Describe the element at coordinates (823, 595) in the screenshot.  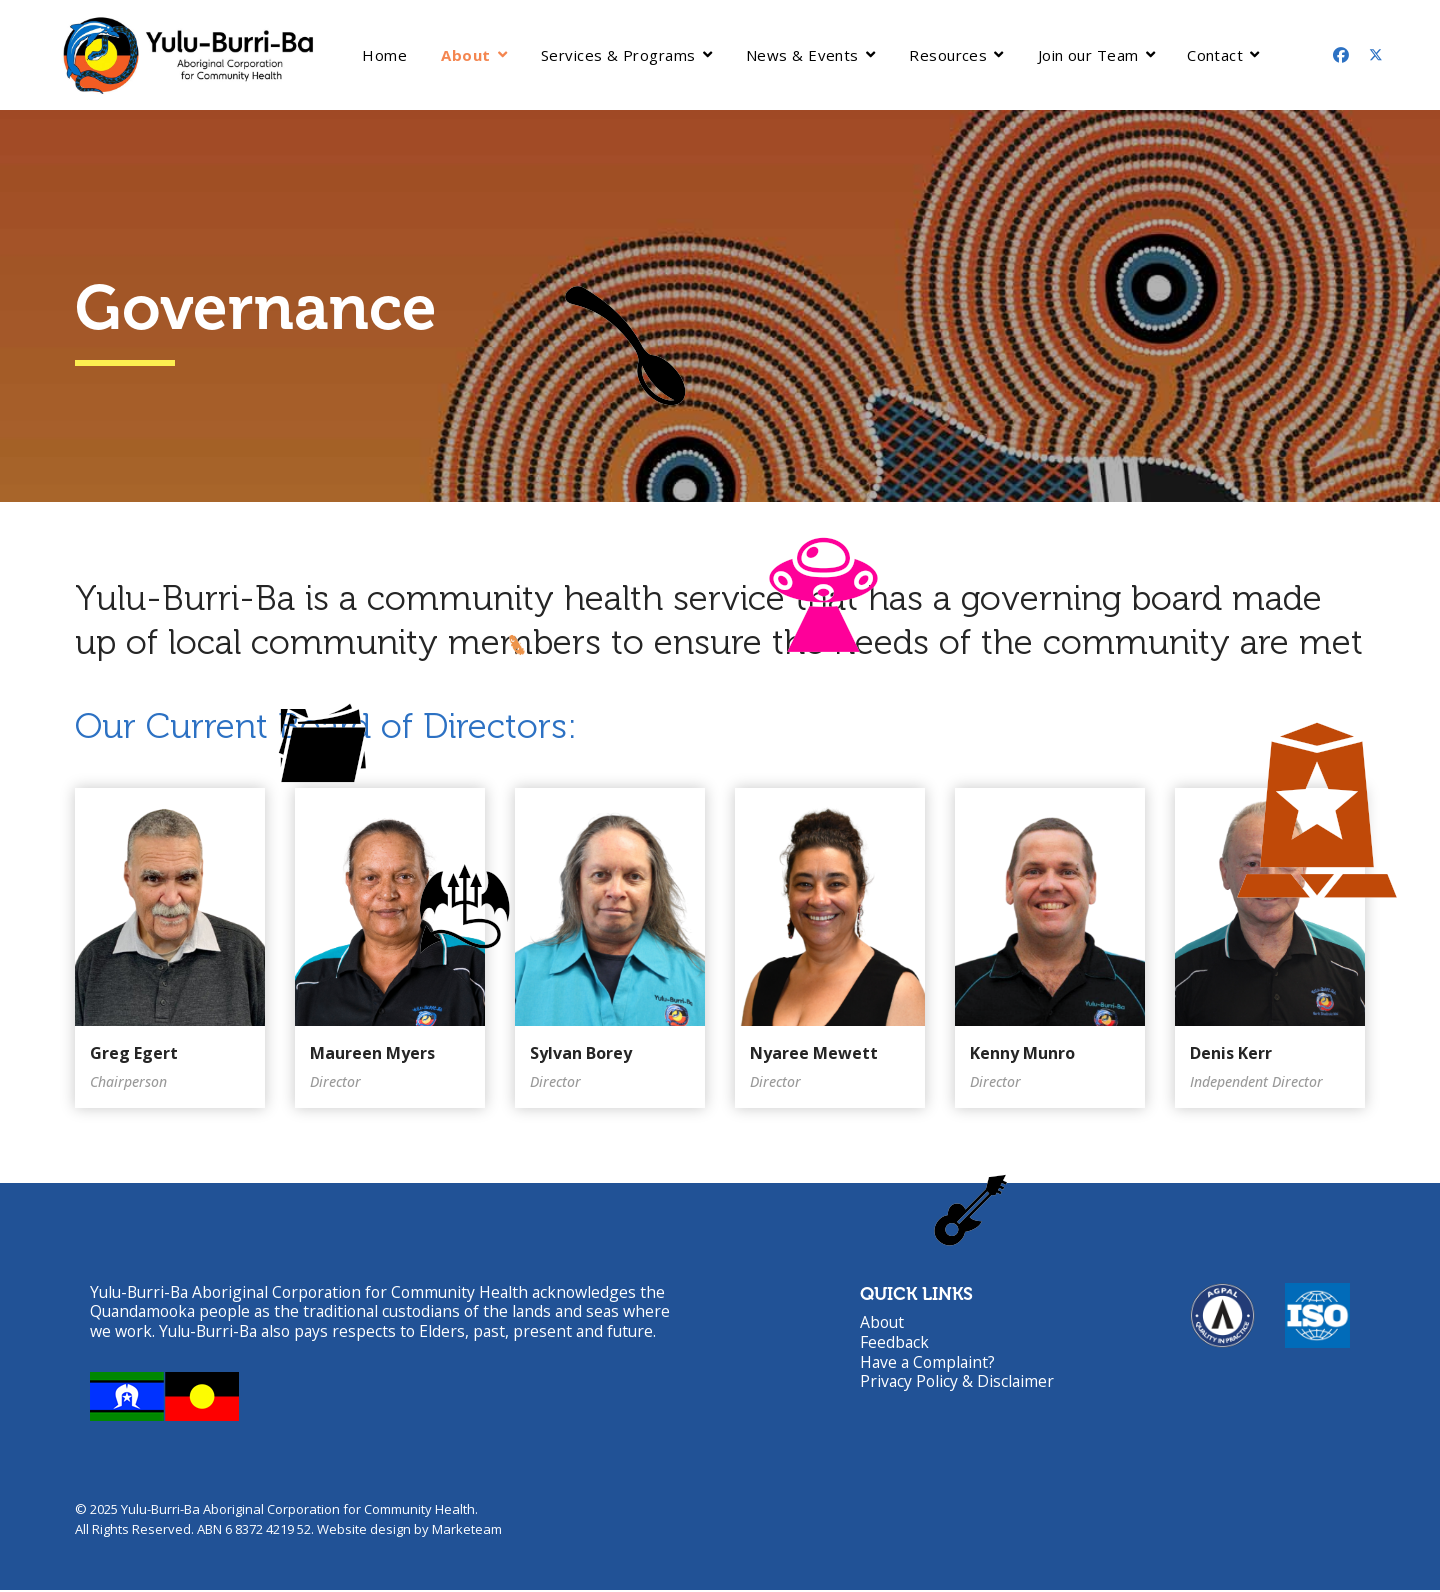
I see `access sci-fi or space-themed games` at that location.